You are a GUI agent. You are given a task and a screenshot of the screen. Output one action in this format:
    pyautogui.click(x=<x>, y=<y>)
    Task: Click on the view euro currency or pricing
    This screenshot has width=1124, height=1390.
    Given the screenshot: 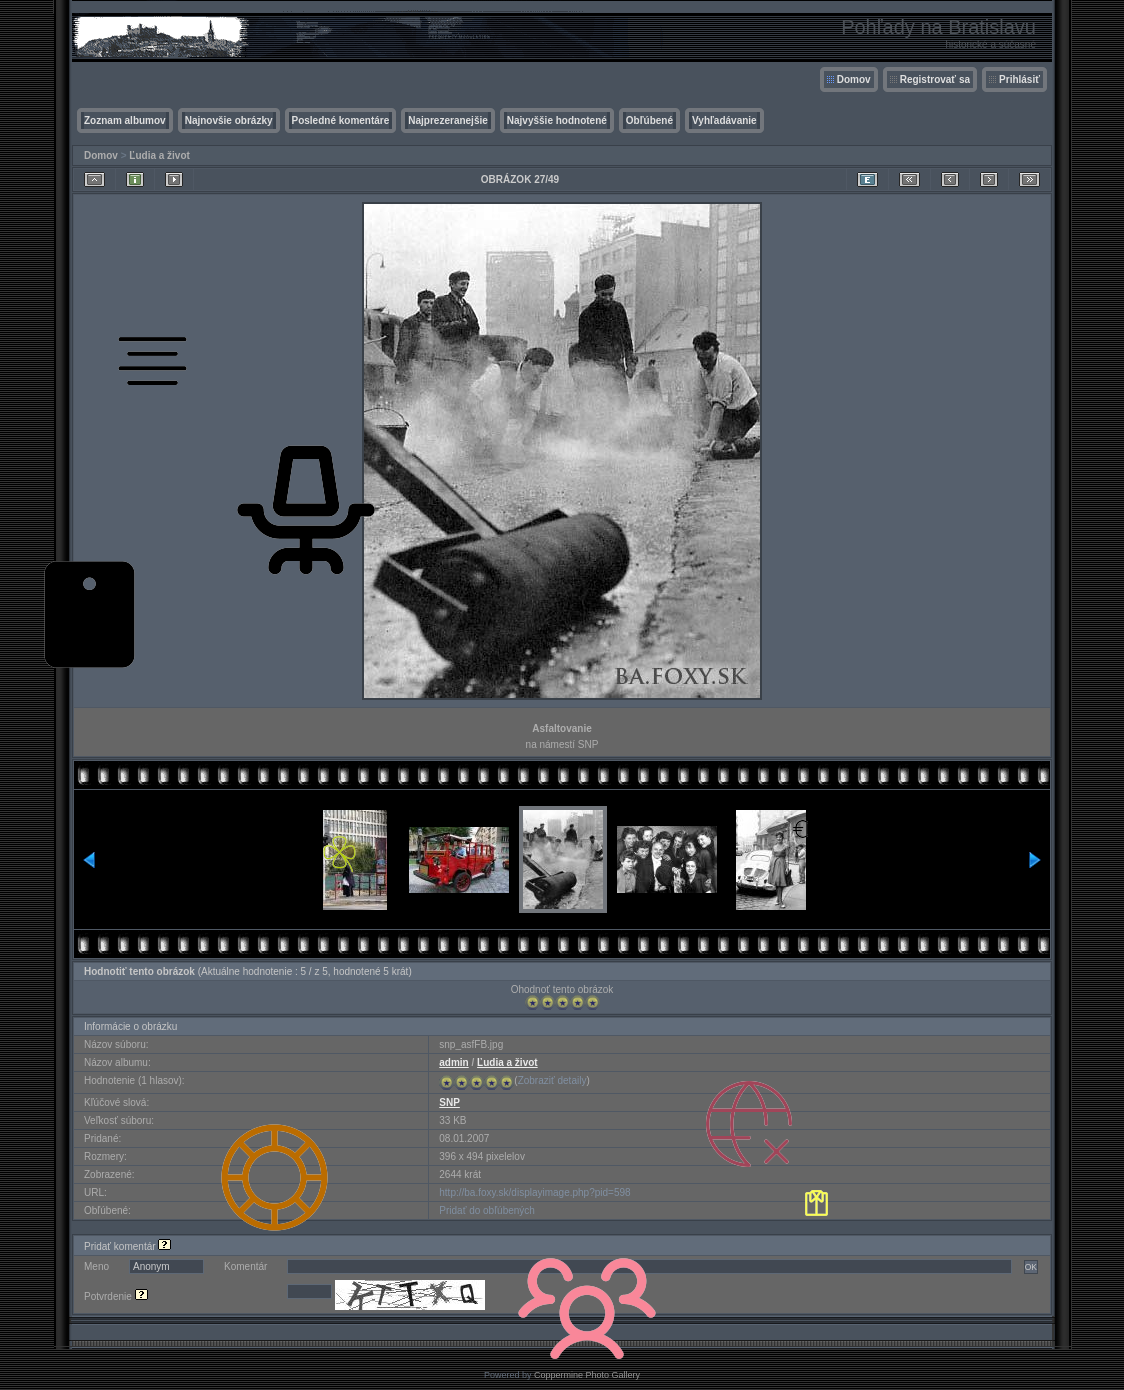 What is the action you would take?
    pyautogui.click(x=802, y=829)
    